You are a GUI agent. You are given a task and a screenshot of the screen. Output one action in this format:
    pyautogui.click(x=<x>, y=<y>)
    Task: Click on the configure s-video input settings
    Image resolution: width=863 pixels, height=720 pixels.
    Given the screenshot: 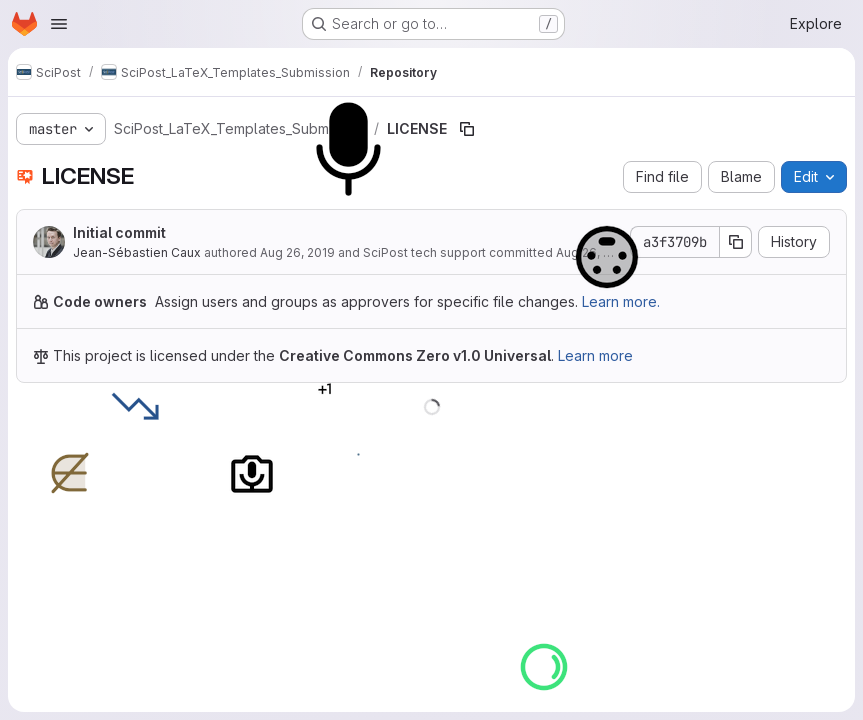 What is the action you would take?
    pyautogui.click(x=607, y=257)
    